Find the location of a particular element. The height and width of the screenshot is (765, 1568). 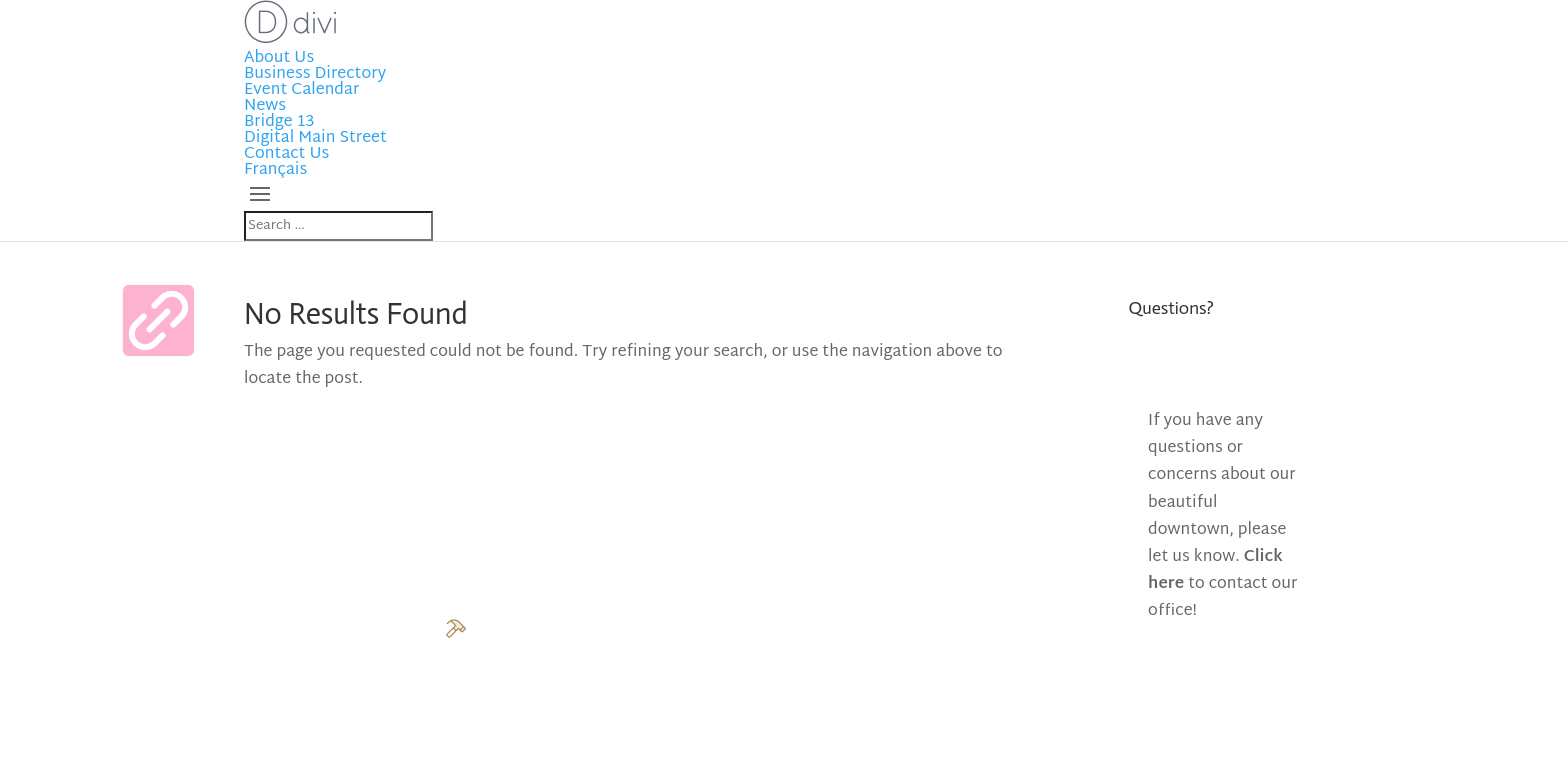

copy link to clipboard is located at coordinates (158, 320).